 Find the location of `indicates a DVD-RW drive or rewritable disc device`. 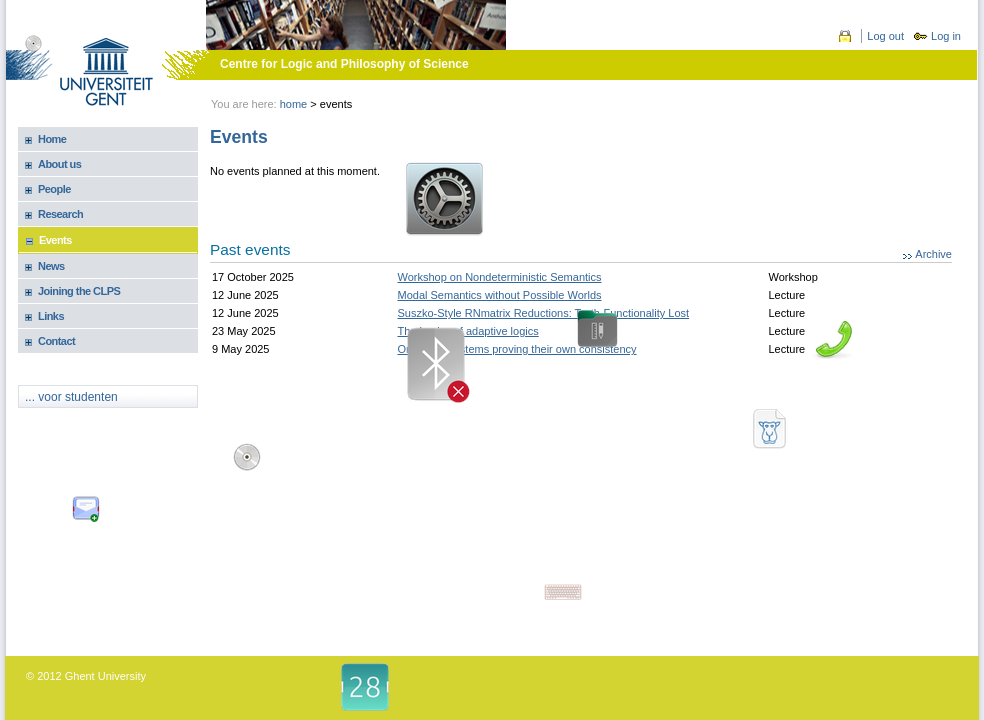

indicates a DVD-RW drive or rewritable disc device is located at coordinates (247, 457).